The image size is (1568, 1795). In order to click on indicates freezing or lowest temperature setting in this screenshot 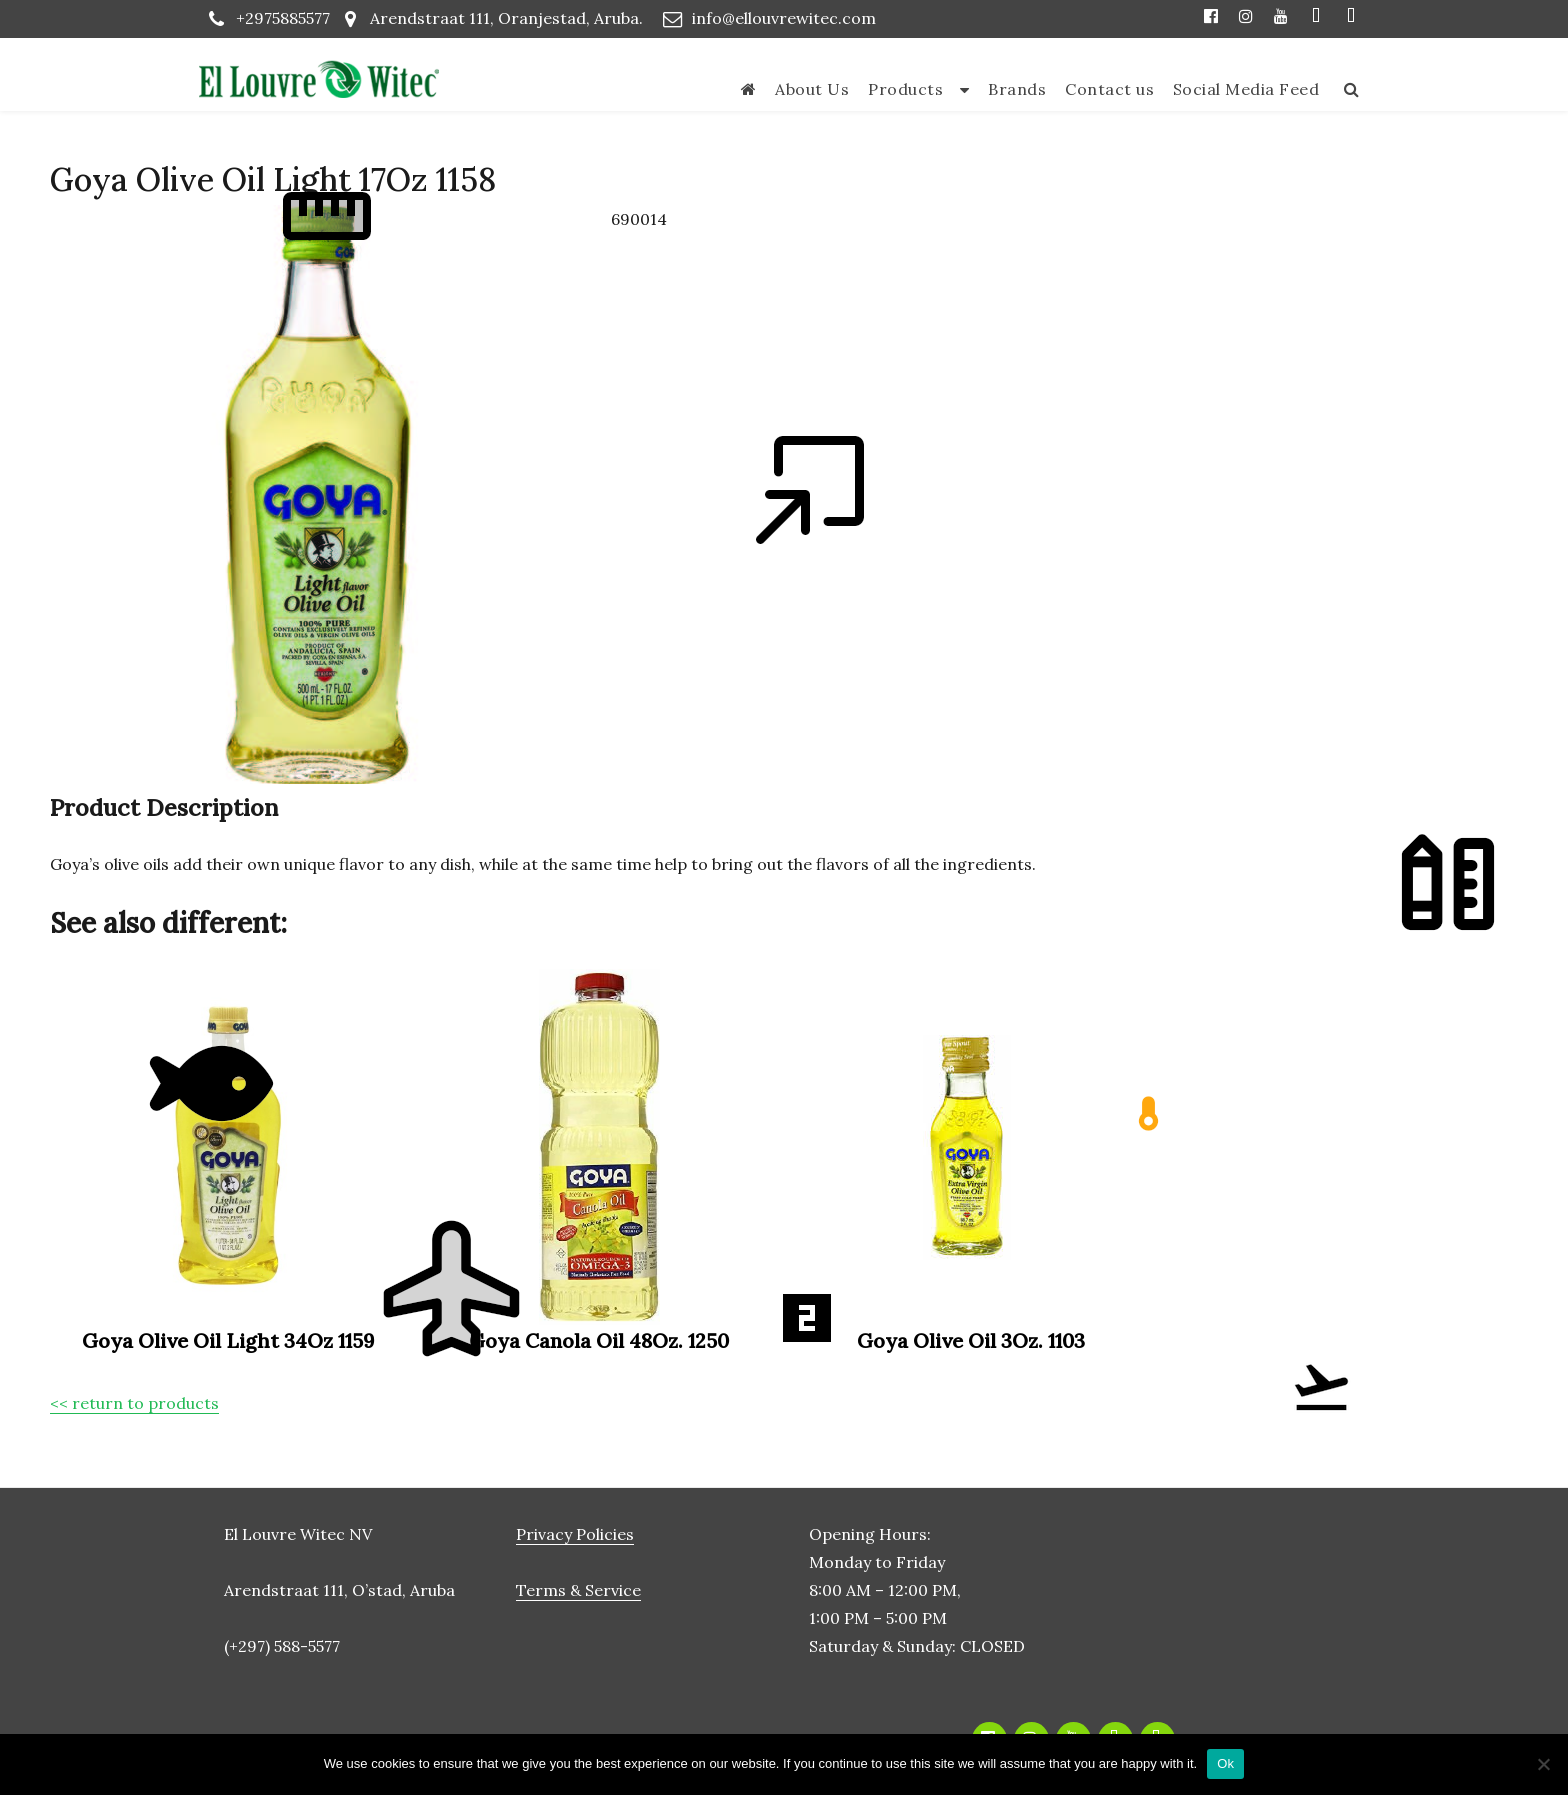, I will do `click(1148, 1113)`.